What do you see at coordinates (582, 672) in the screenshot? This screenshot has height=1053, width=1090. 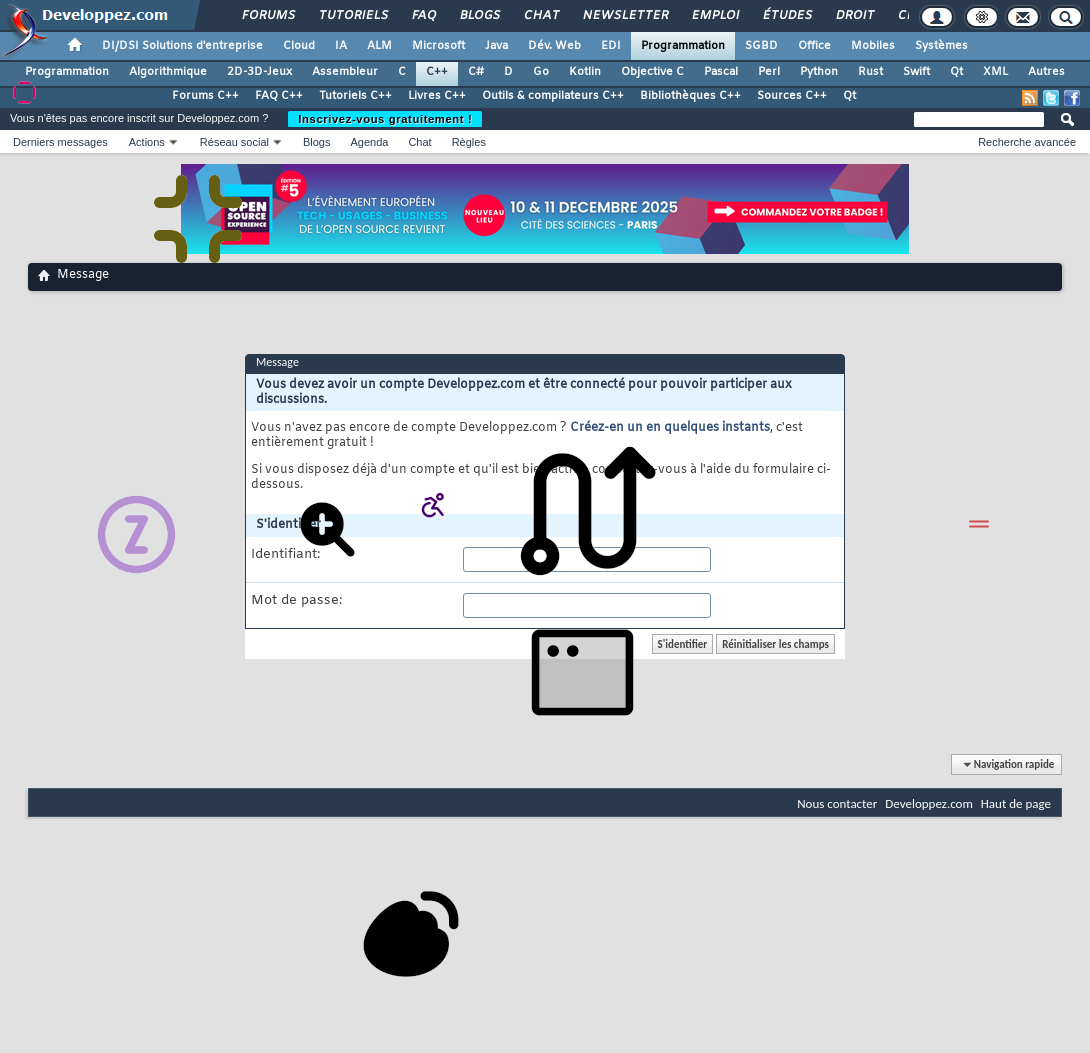 I see `open a new application window` at bounding box center [582, 672].